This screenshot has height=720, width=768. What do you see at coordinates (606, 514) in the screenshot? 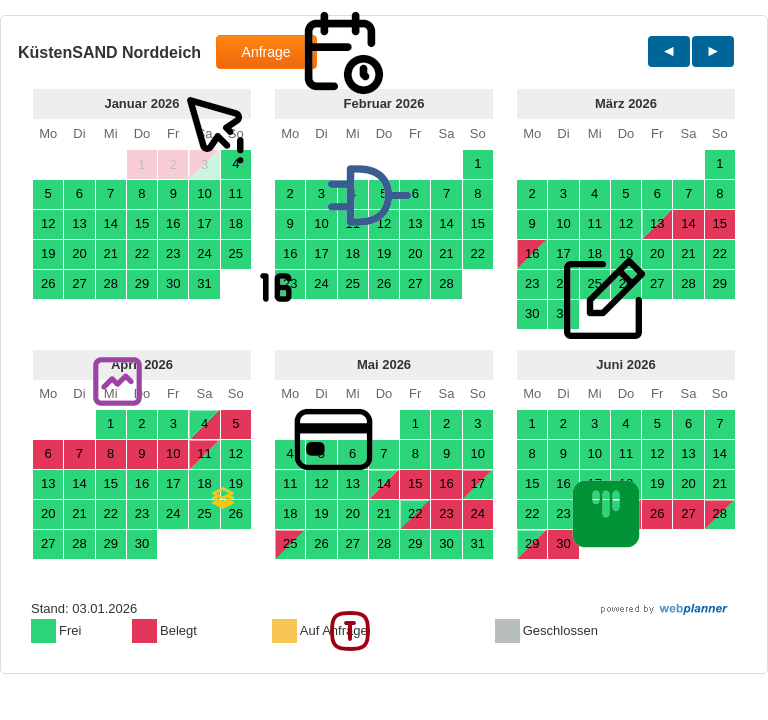
I see `align content to top center of container` at bounding box center [606, 514].